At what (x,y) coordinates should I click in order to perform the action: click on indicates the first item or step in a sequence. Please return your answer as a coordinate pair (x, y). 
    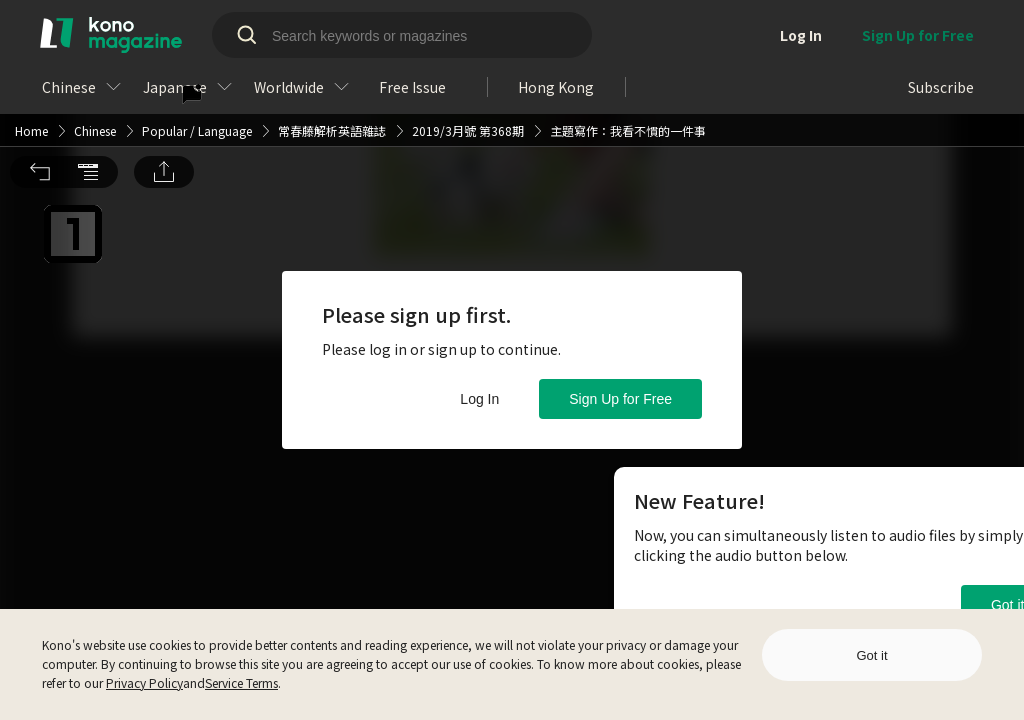
    Looking at the image, I should click on (73, 234).